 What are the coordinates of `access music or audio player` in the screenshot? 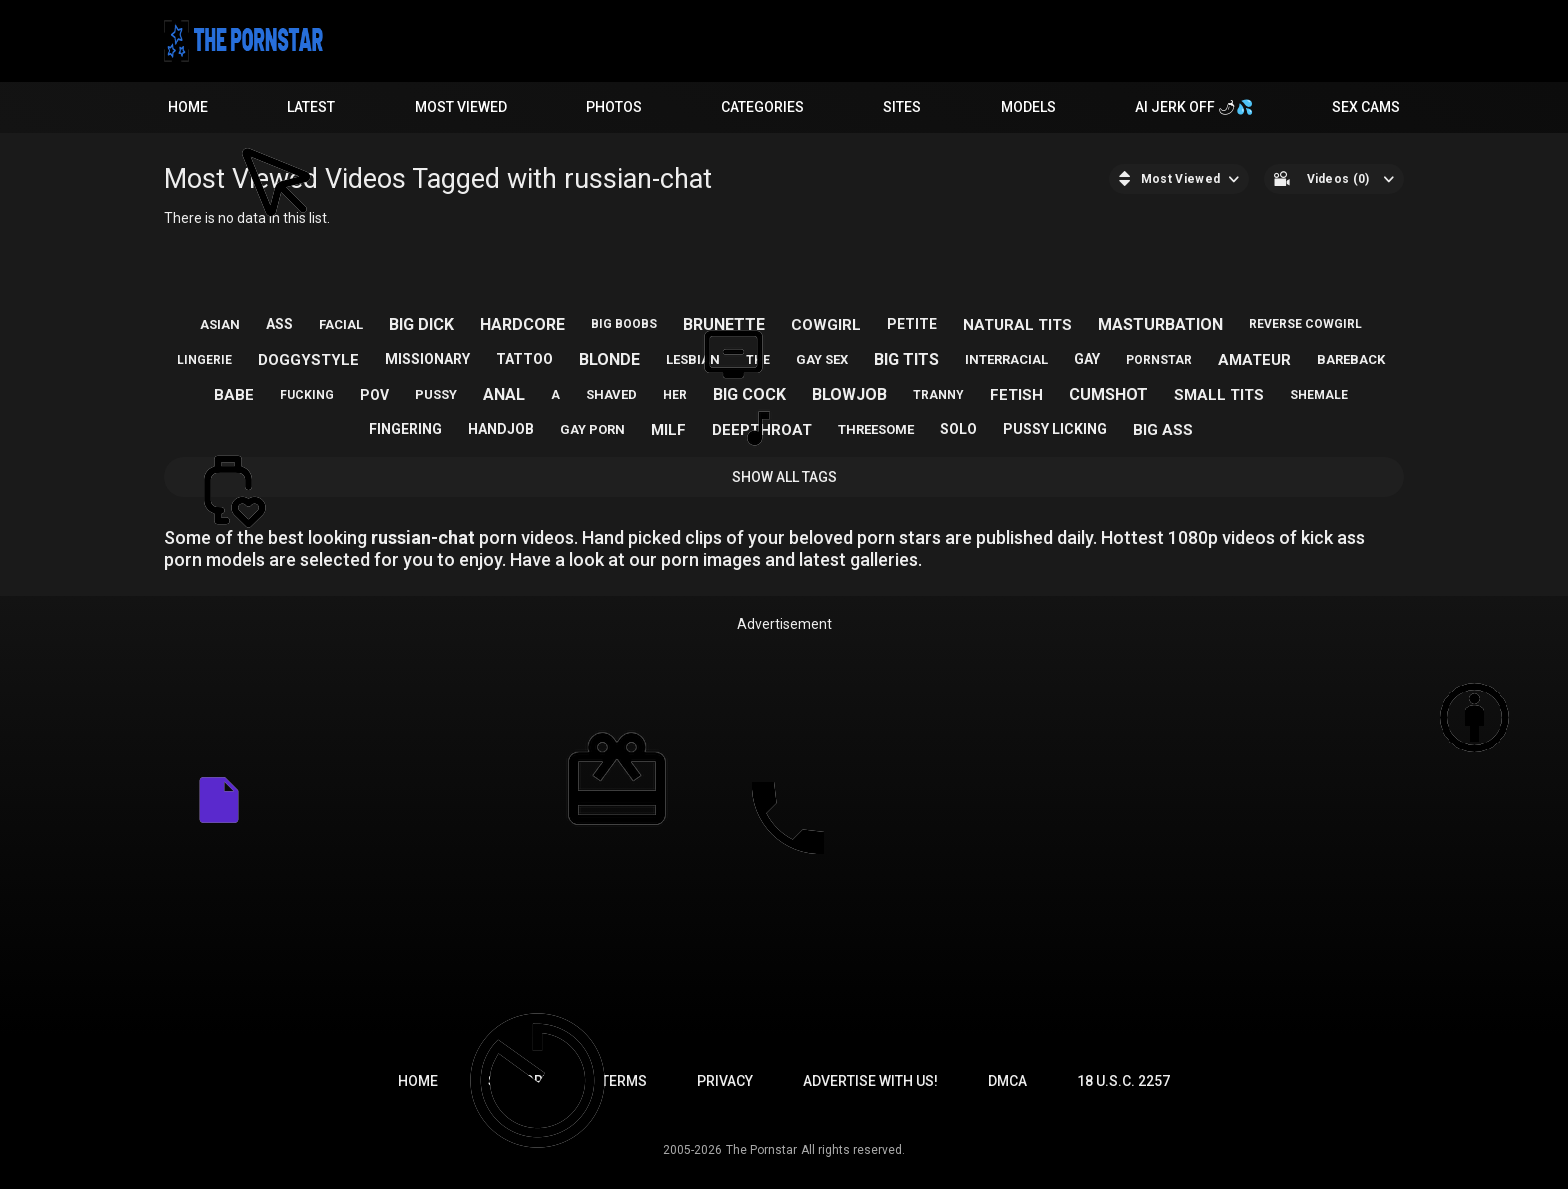 It's located at (758, 428).